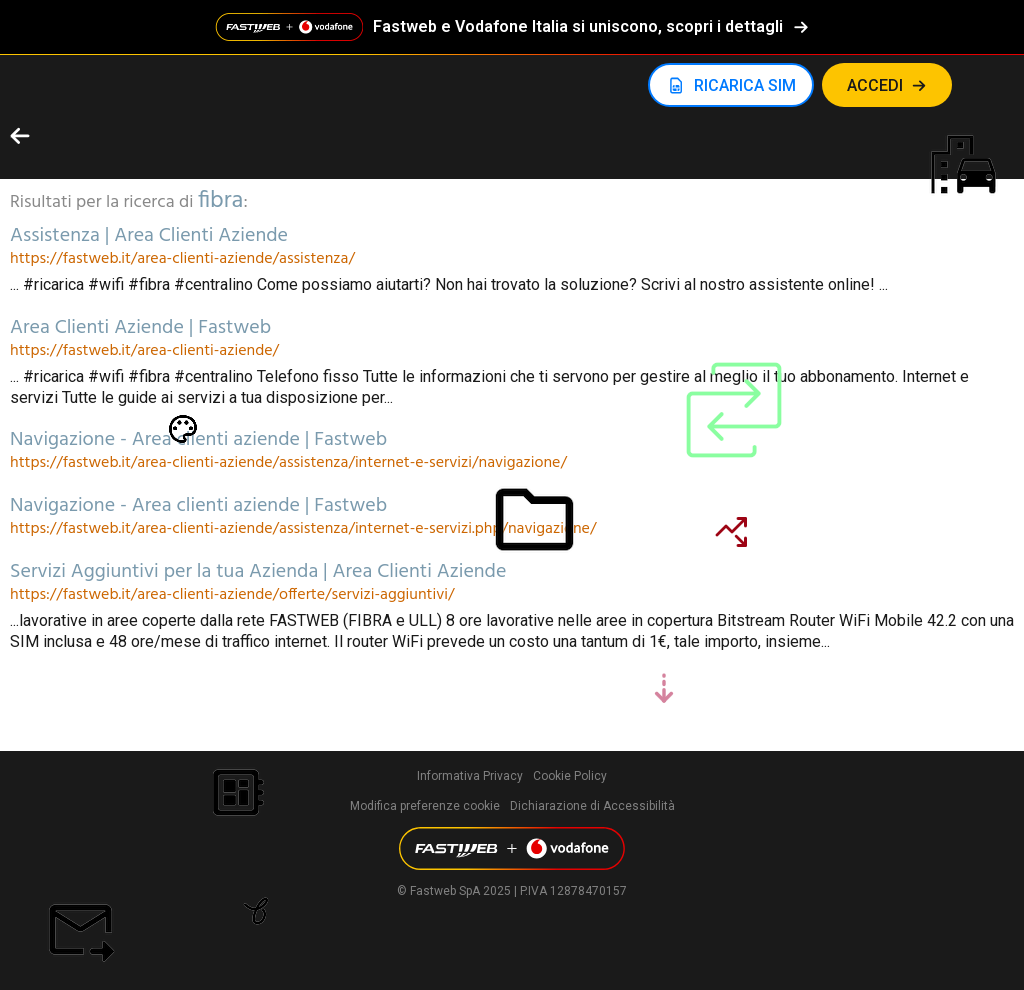 The image size is (1024, 990). What do you see at coordinates (183, 429) in the screenshot?
I see `customize color or theme settings` at bounding box center [183, 429].